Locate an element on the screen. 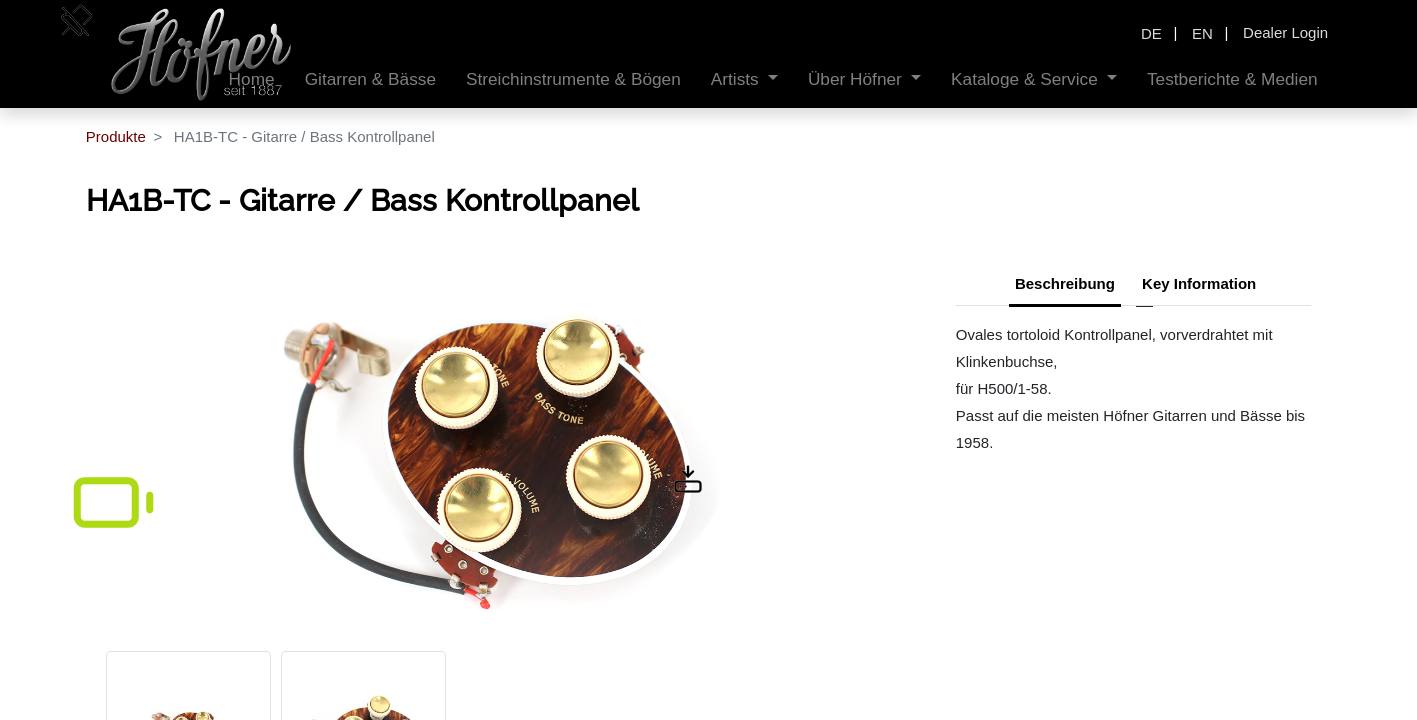  download file to local storage is located at coordinates (688, 479).